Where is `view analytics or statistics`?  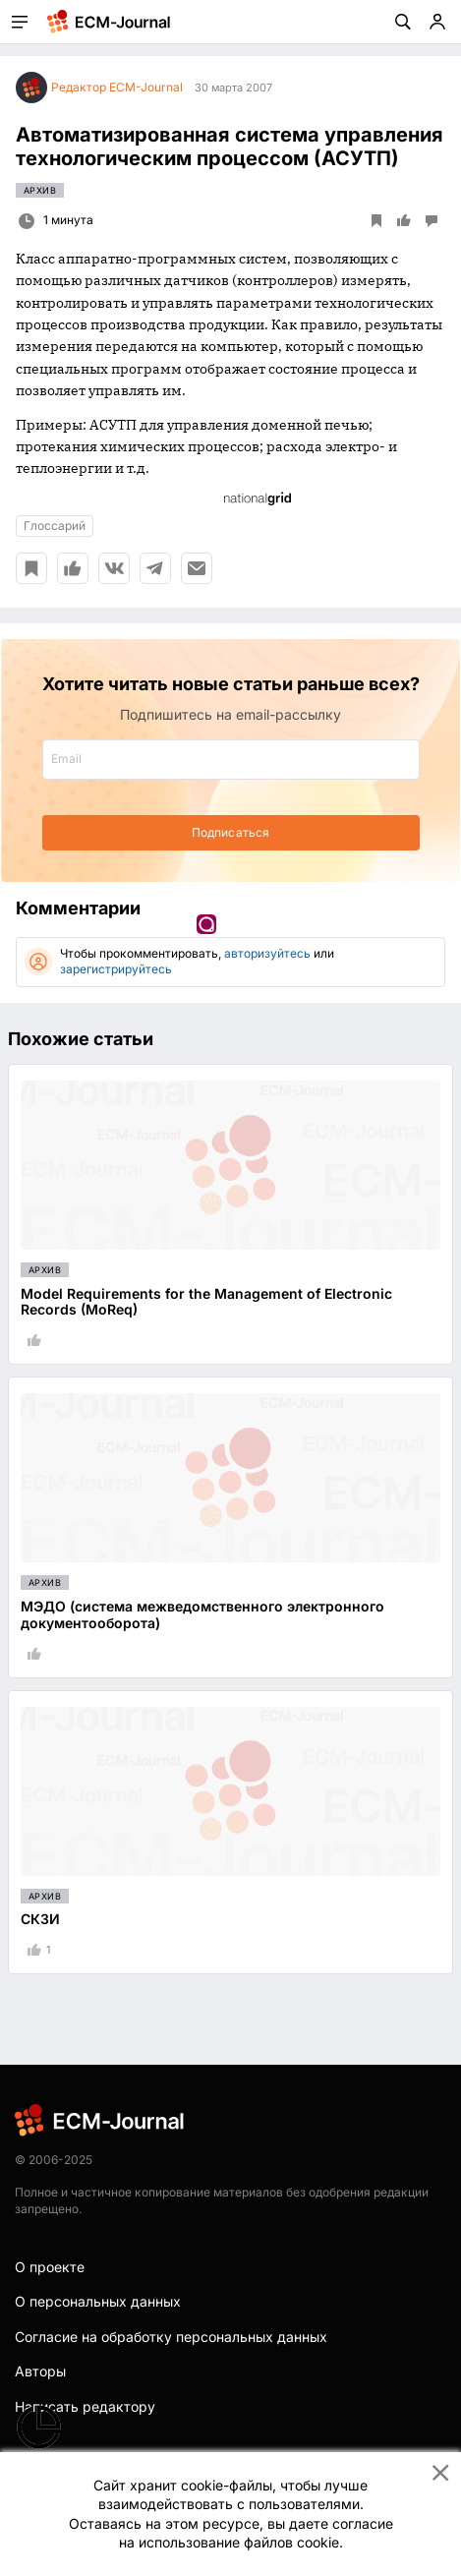 view analytics or statistics is located at coordinates (38, 2427).